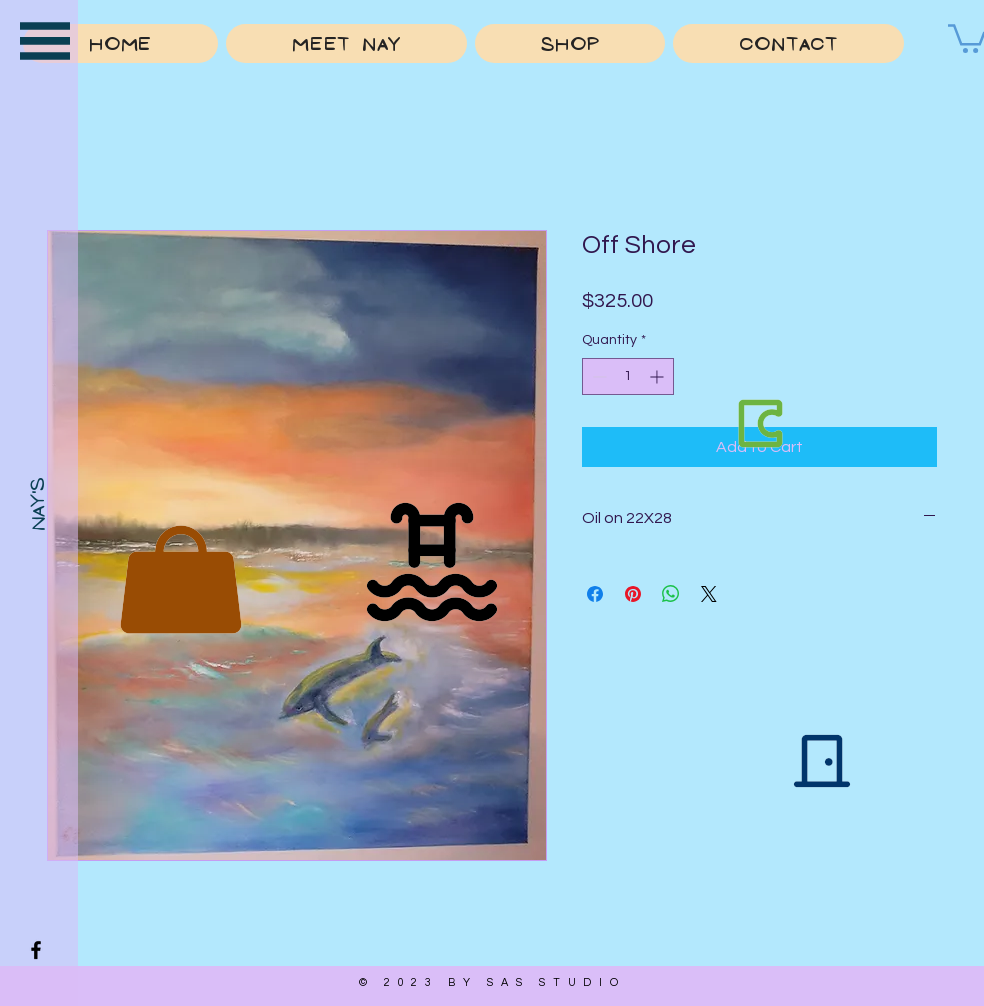 This screenshot has height=1006, width=984. What do you see at coordinates (822, 761) in the screenshot?
I see `exit or log out of the application` at bounding box center [822, 761].